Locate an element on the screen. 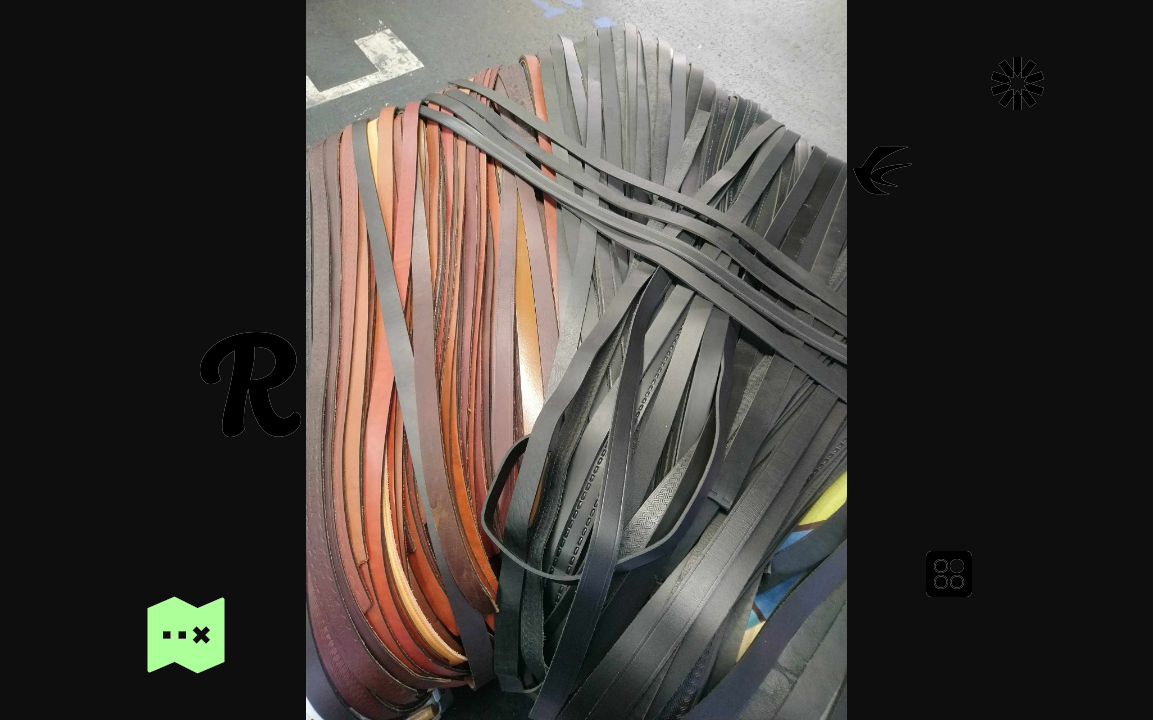  open the payback rewards app is located at coordinates (949, 574).